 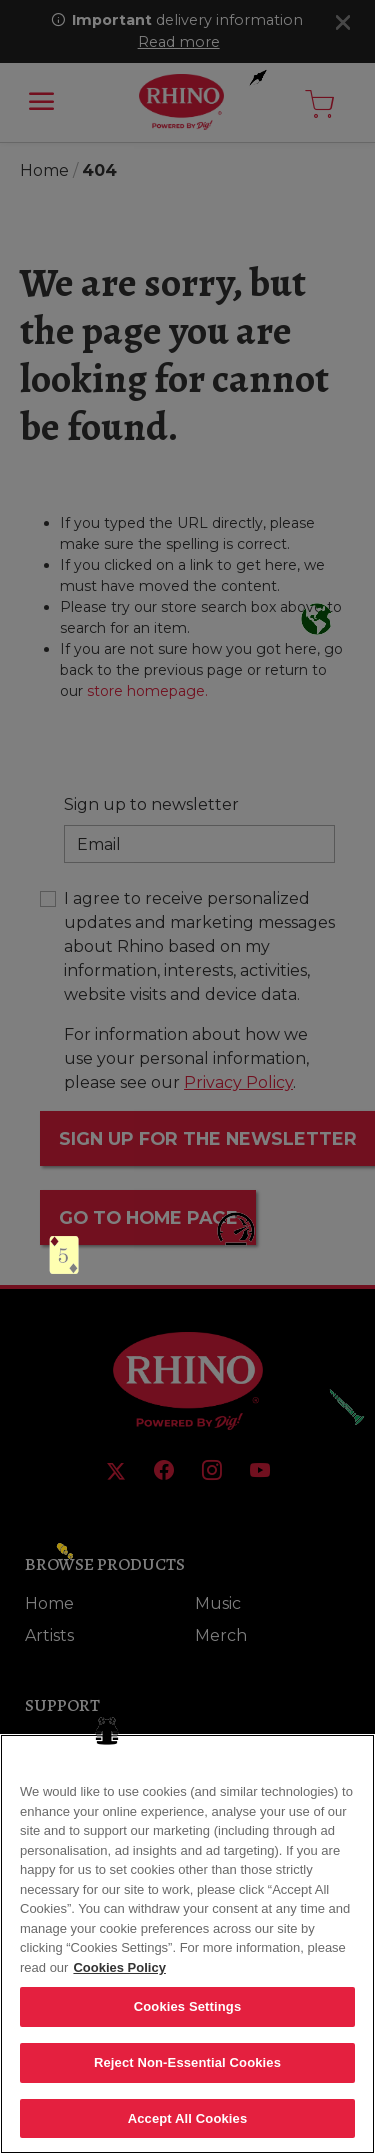 What do you see at coordinates (236, 1229) in the screenshot?
I see `view speed or performance metrics` at bounding box center [236, 1229].